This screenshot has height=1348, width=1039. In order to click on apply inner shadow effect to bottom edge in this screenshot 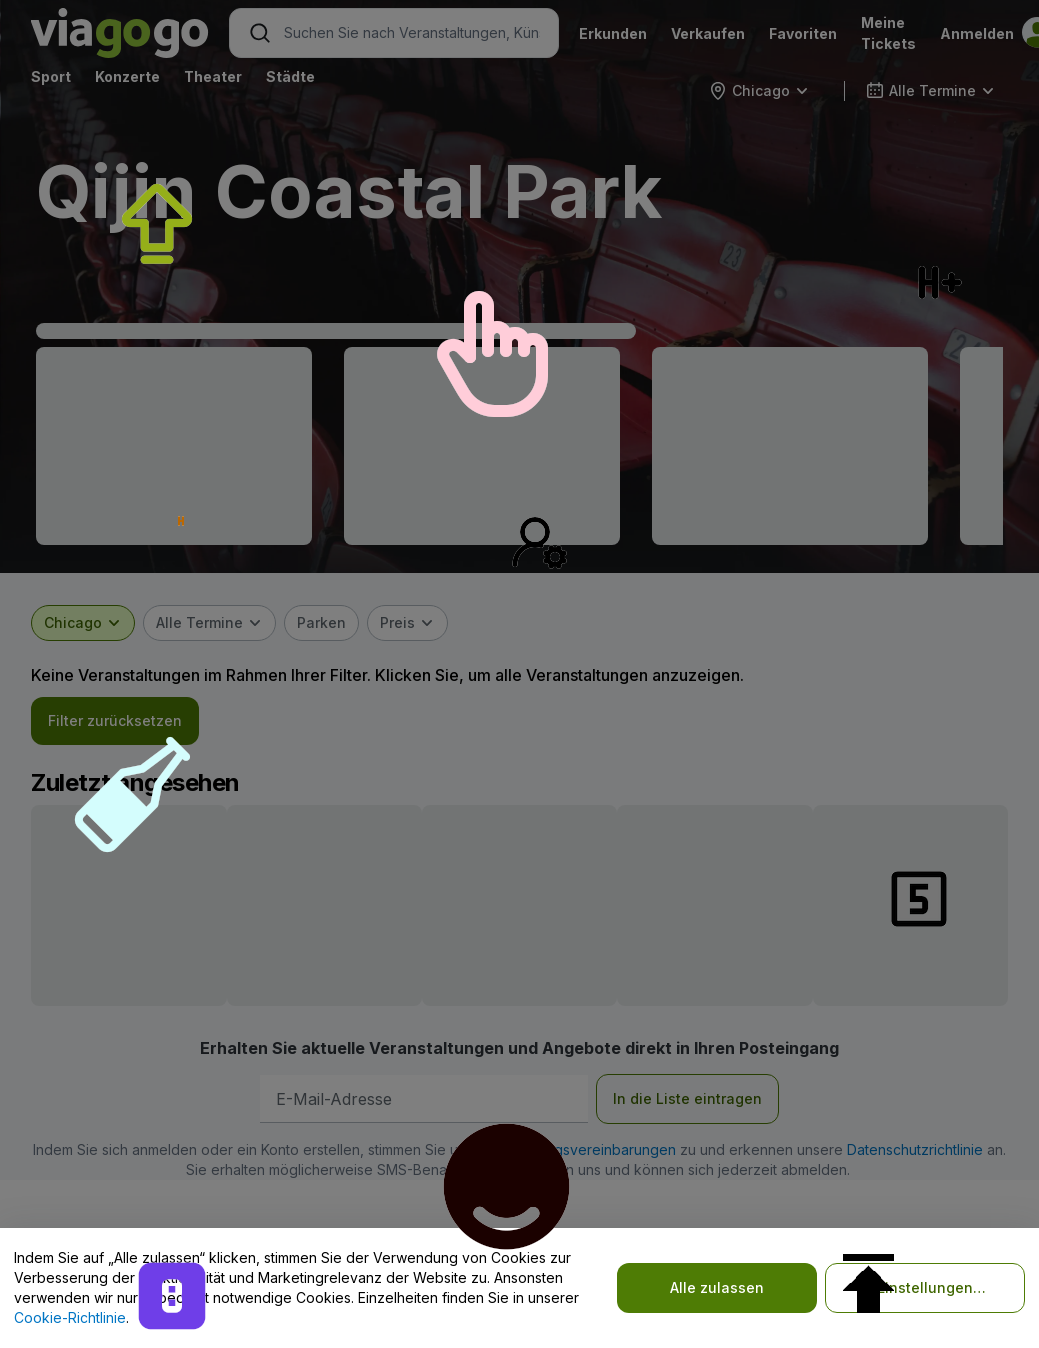, I will do `click(506, 1186)`.